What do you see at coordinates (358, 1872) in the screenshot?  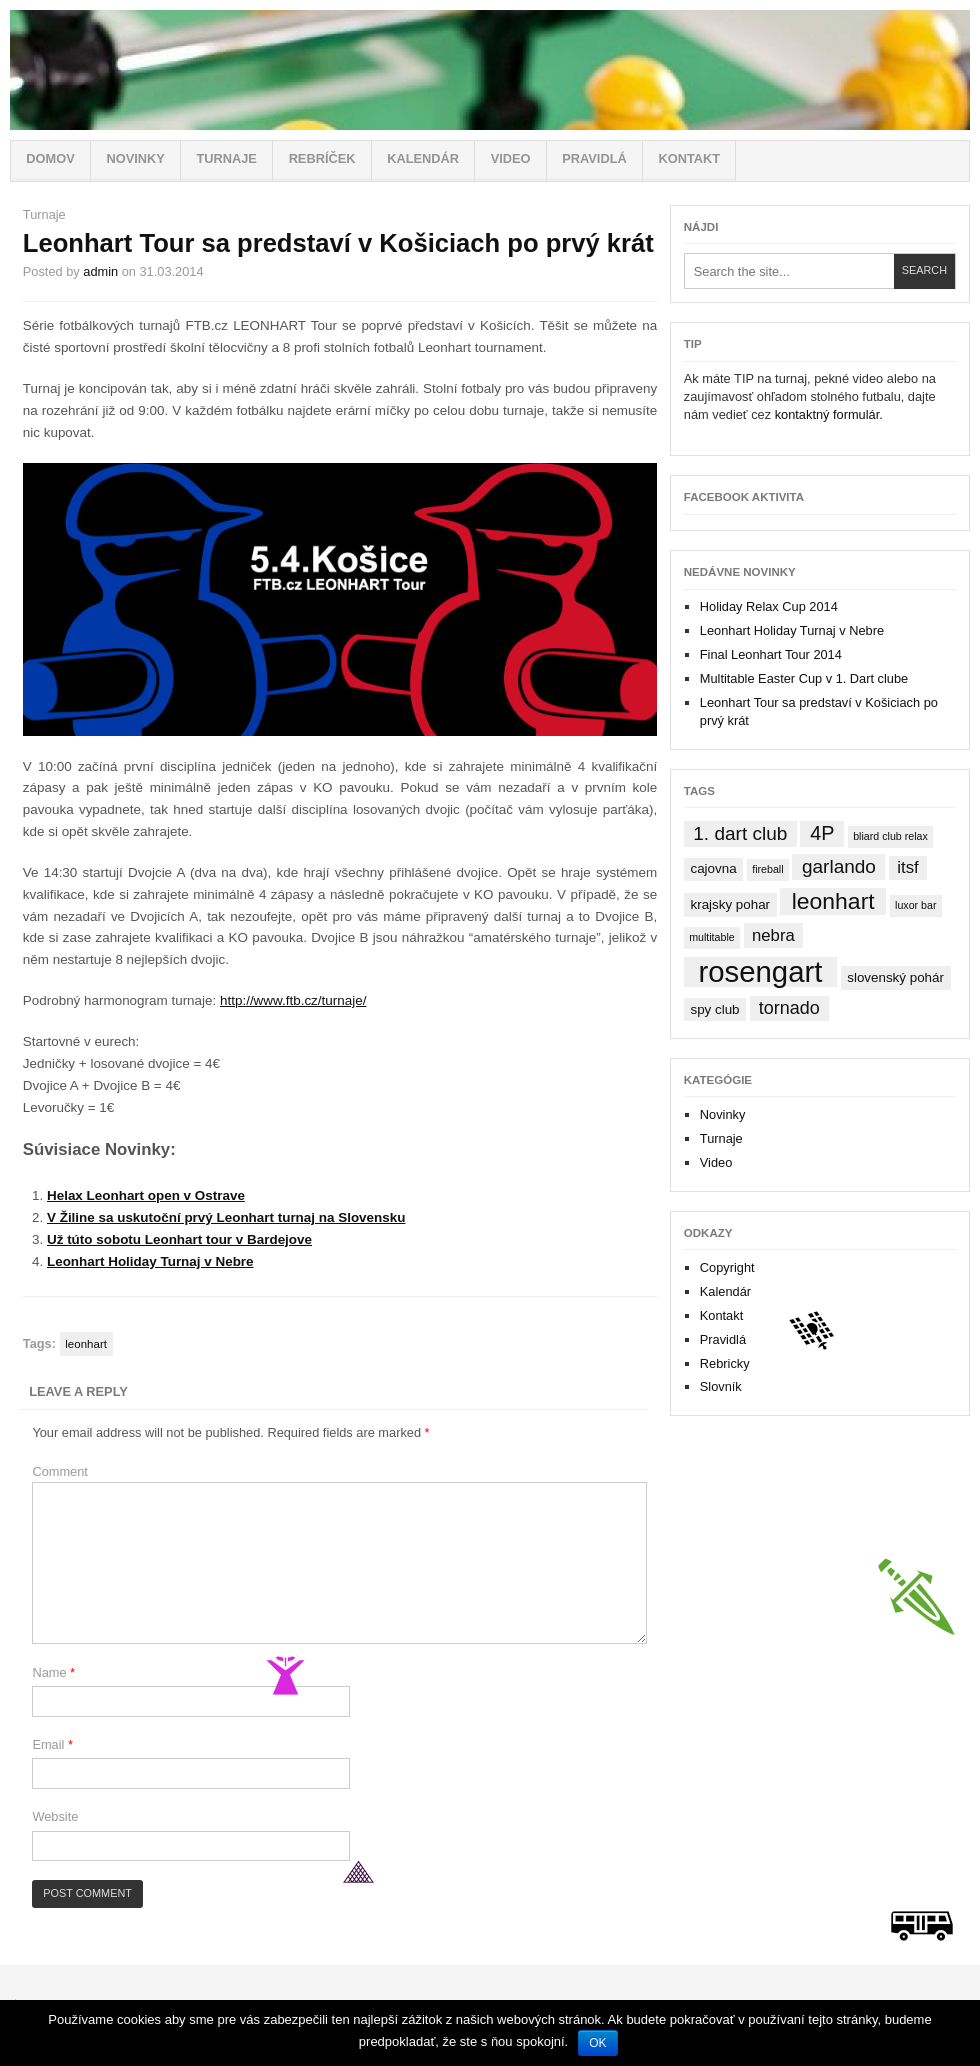 I see `view information about the Louvre museum` at bounding box center [358, 1872].